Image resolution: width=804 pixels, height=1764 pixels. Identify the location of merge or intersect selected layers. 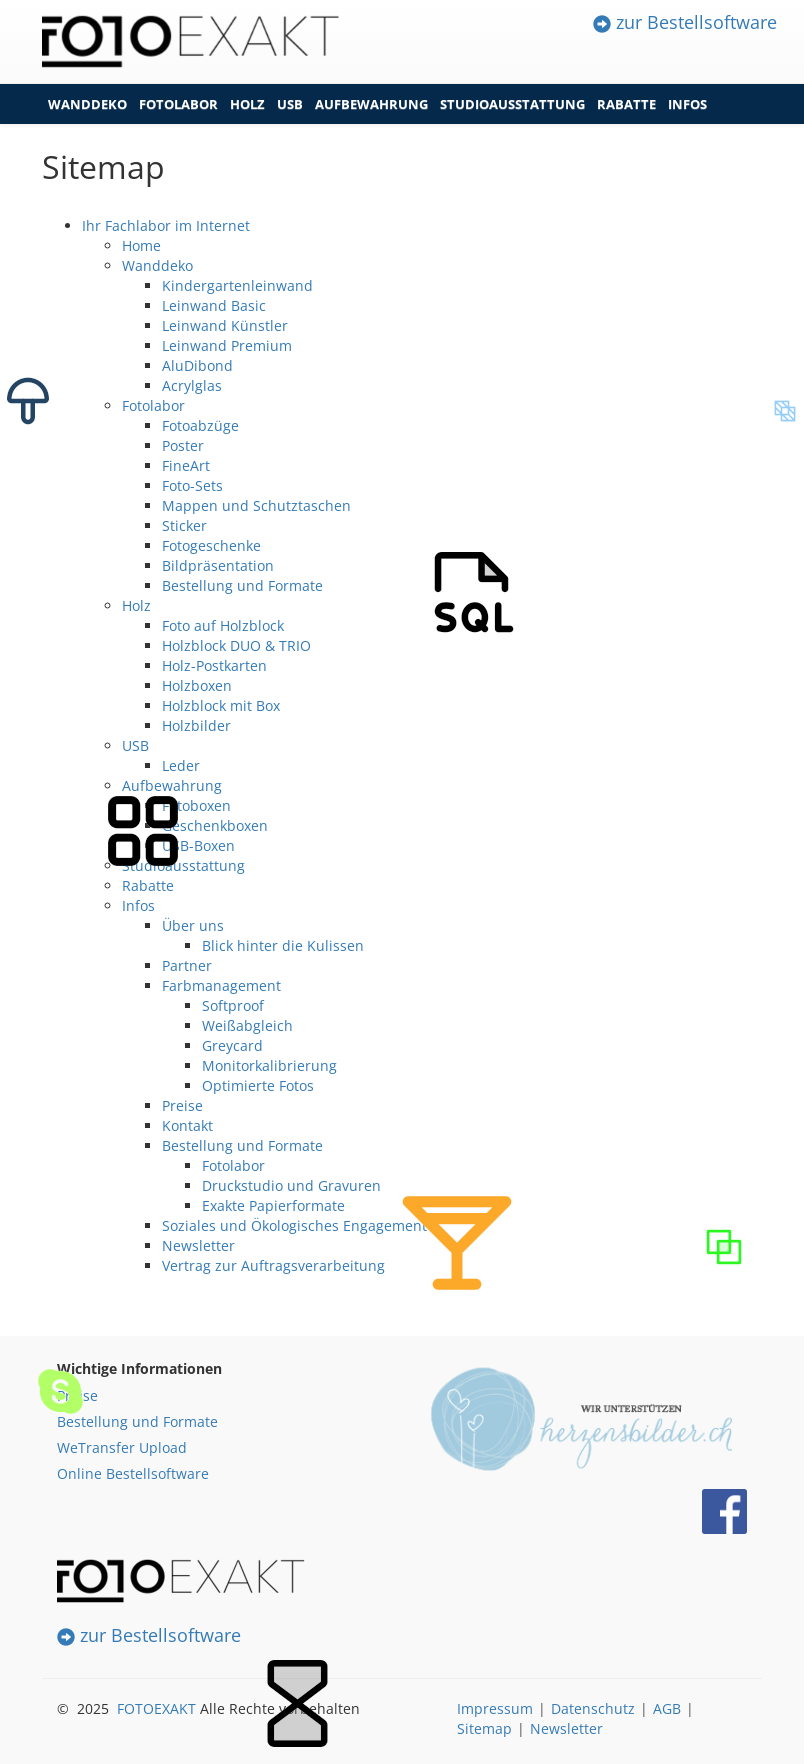
(724, 1247).